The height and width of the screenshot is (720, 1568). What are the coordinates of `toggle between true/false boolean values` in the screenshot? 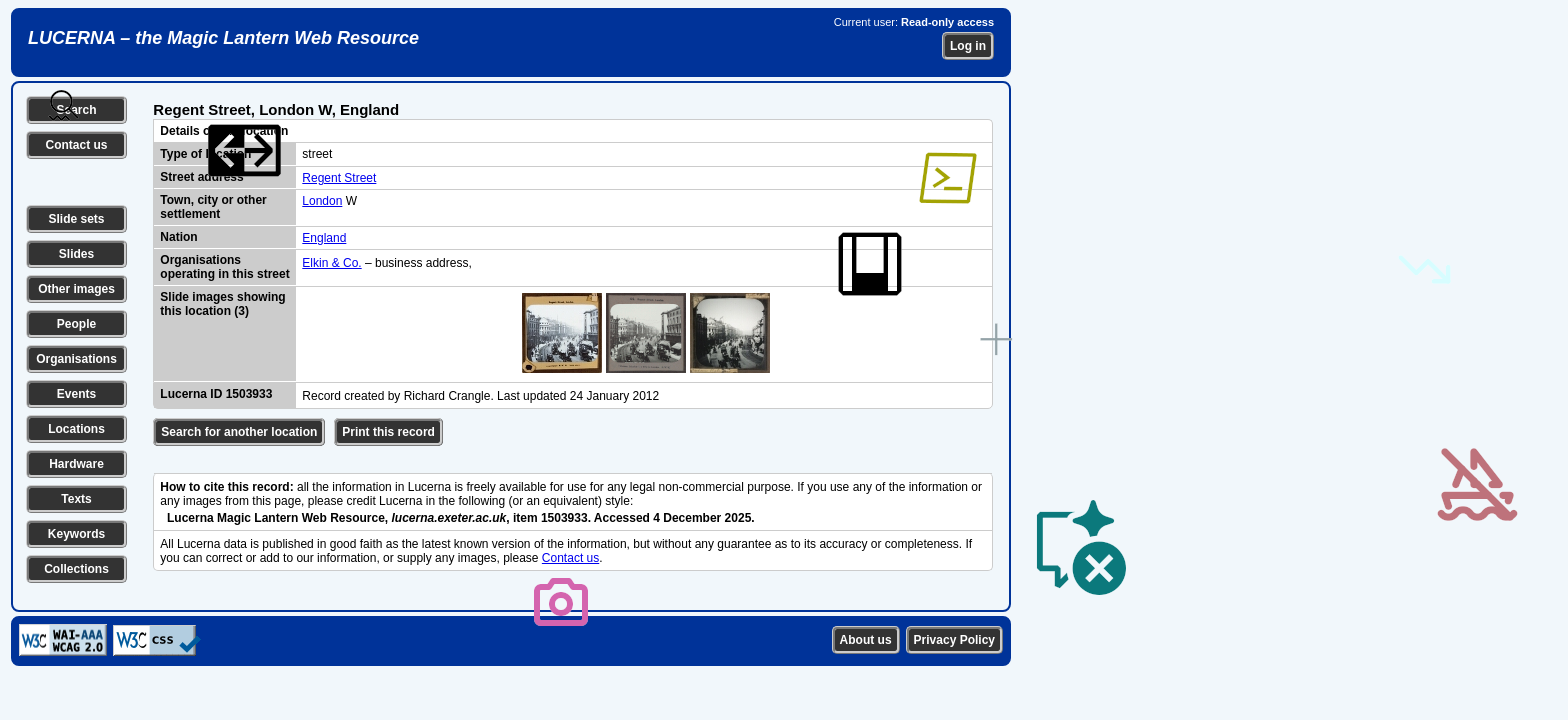 It's located at (244, 150).